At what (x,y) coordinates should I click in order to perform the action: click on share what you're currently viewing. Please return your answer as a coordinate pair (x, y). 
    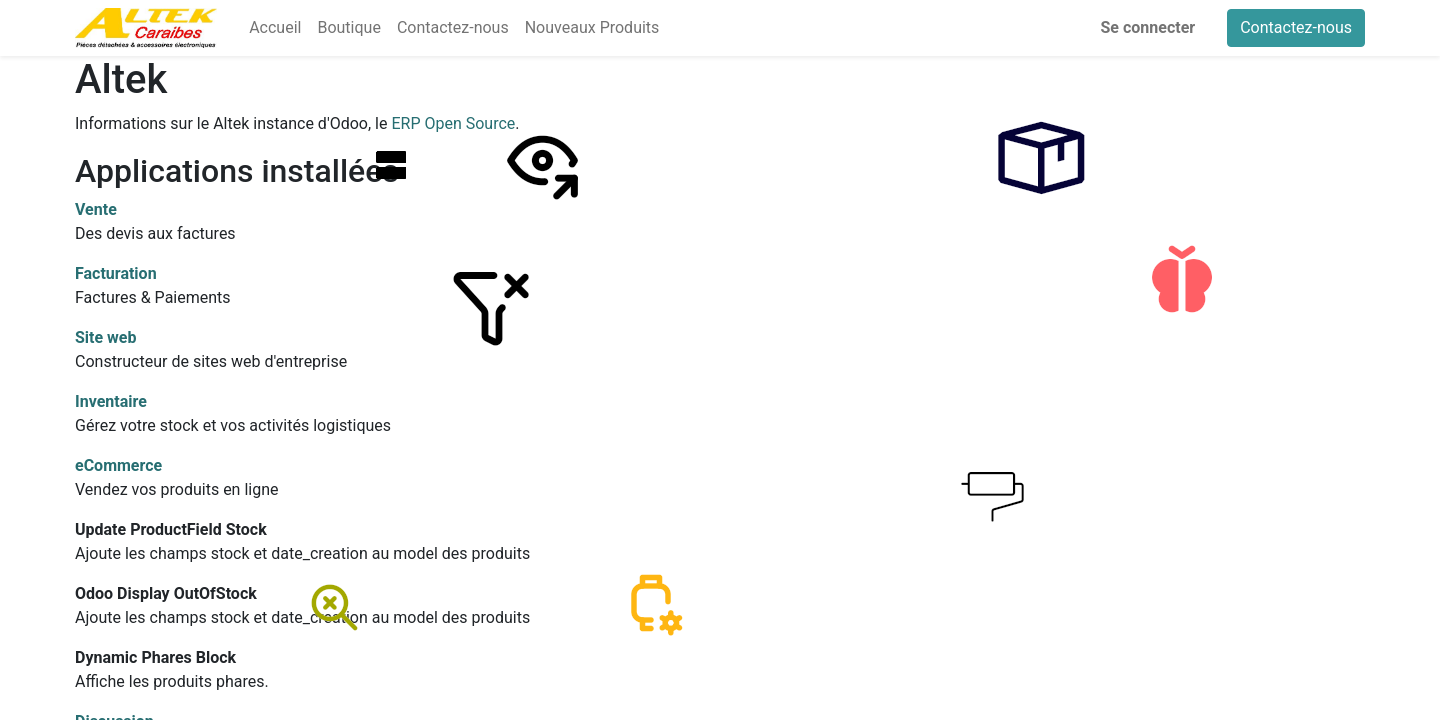
    Looking at the image, I should click on (542, 160).